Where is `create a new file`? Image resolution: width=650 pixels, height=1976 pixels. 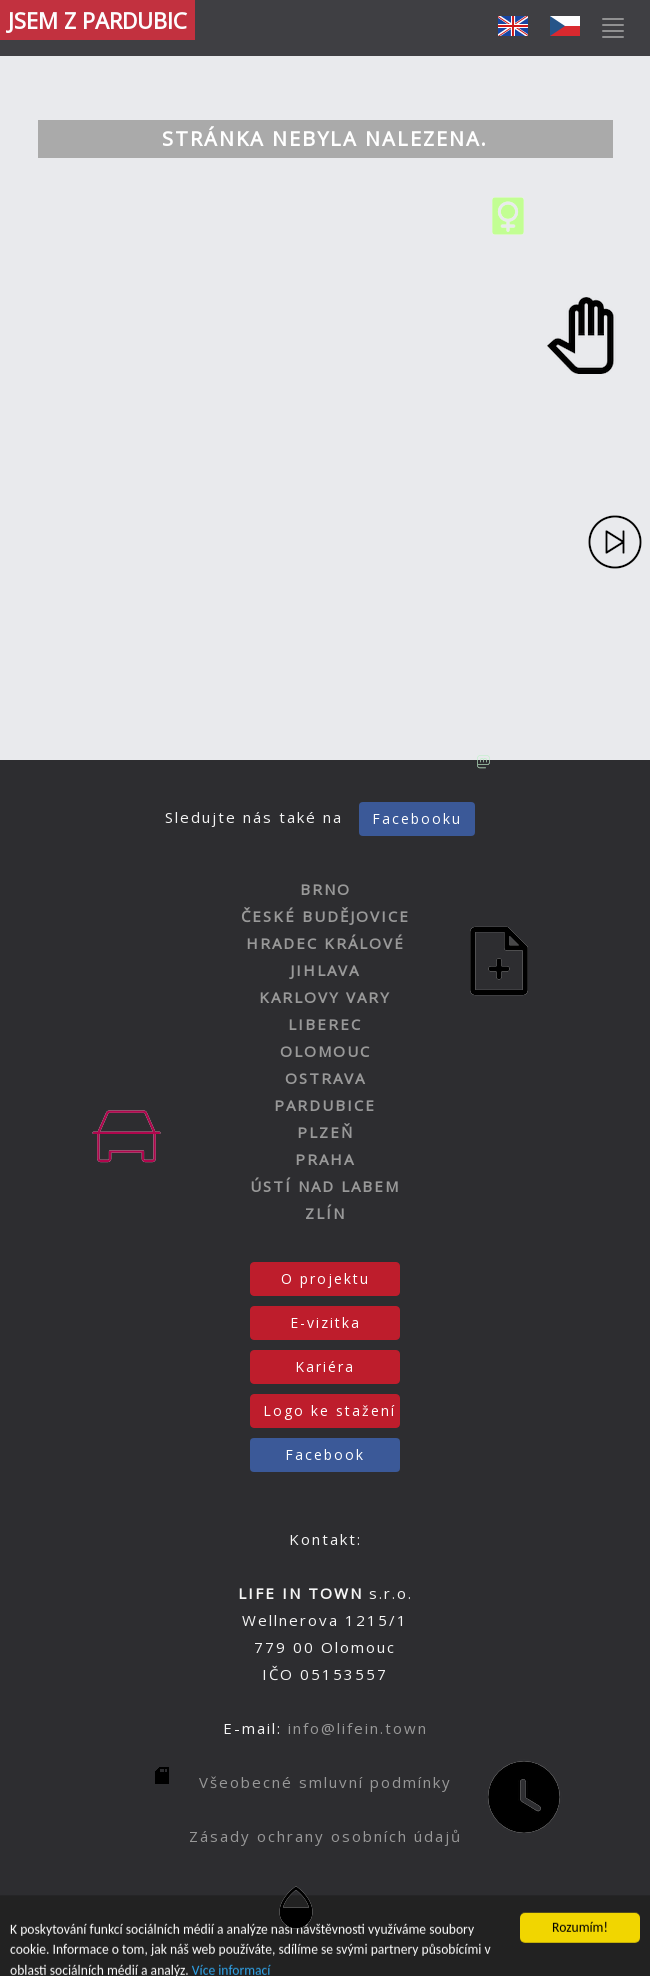
create a new file is located at coordinates (499, 961).